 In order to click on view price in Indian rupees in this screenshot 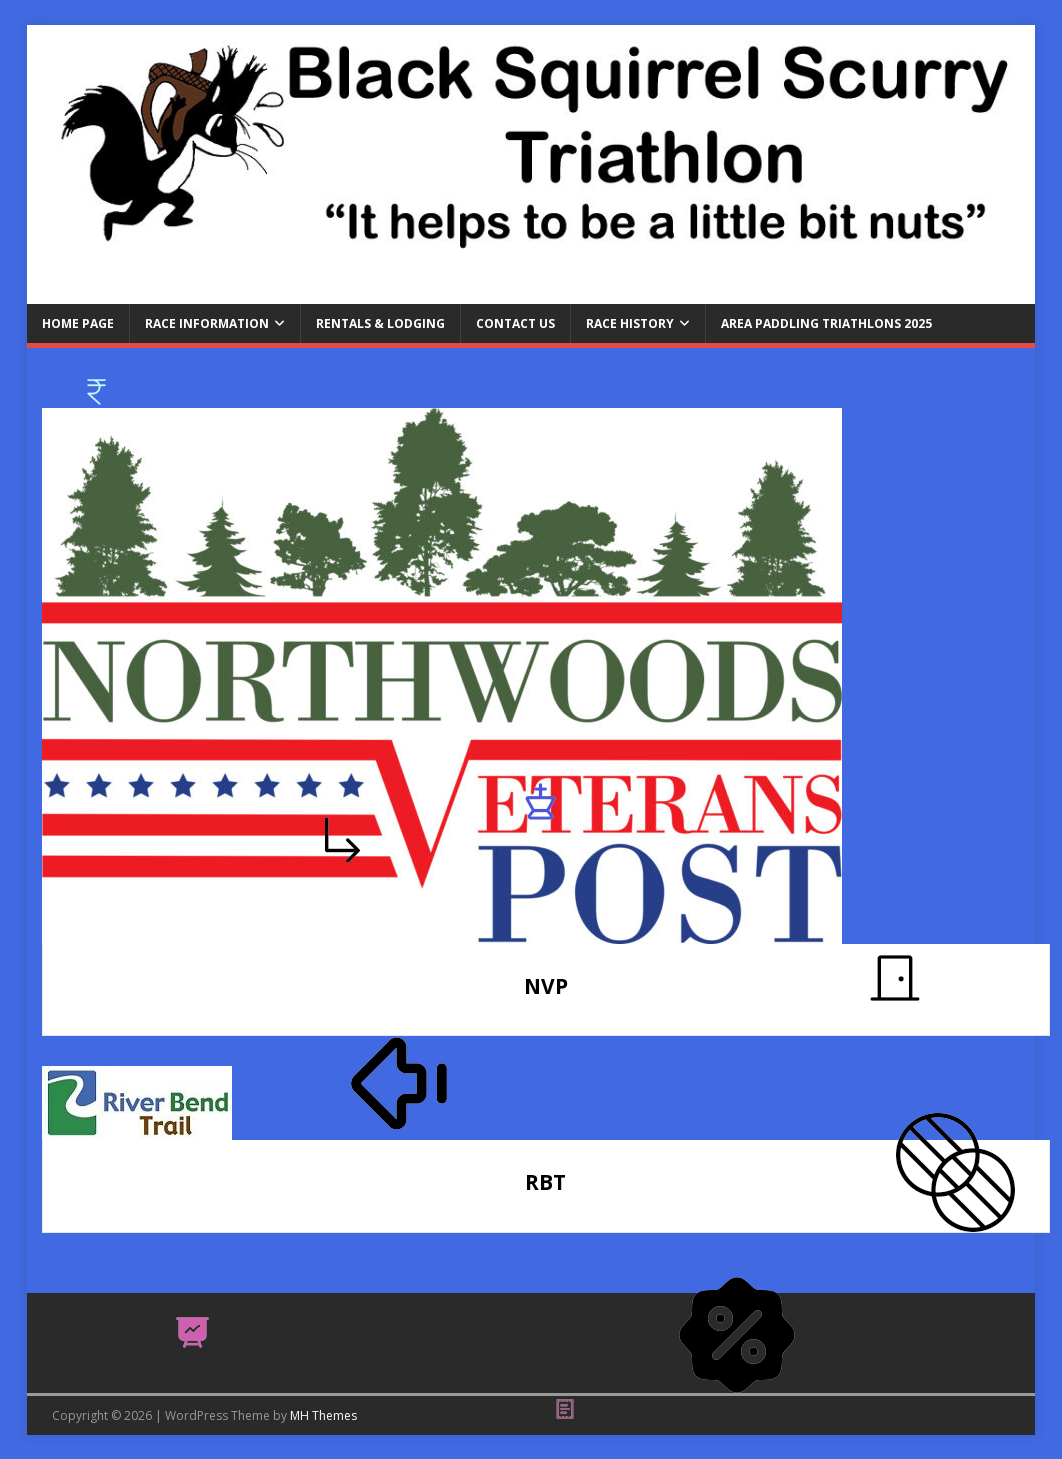, I will do `click(95, 391)`.